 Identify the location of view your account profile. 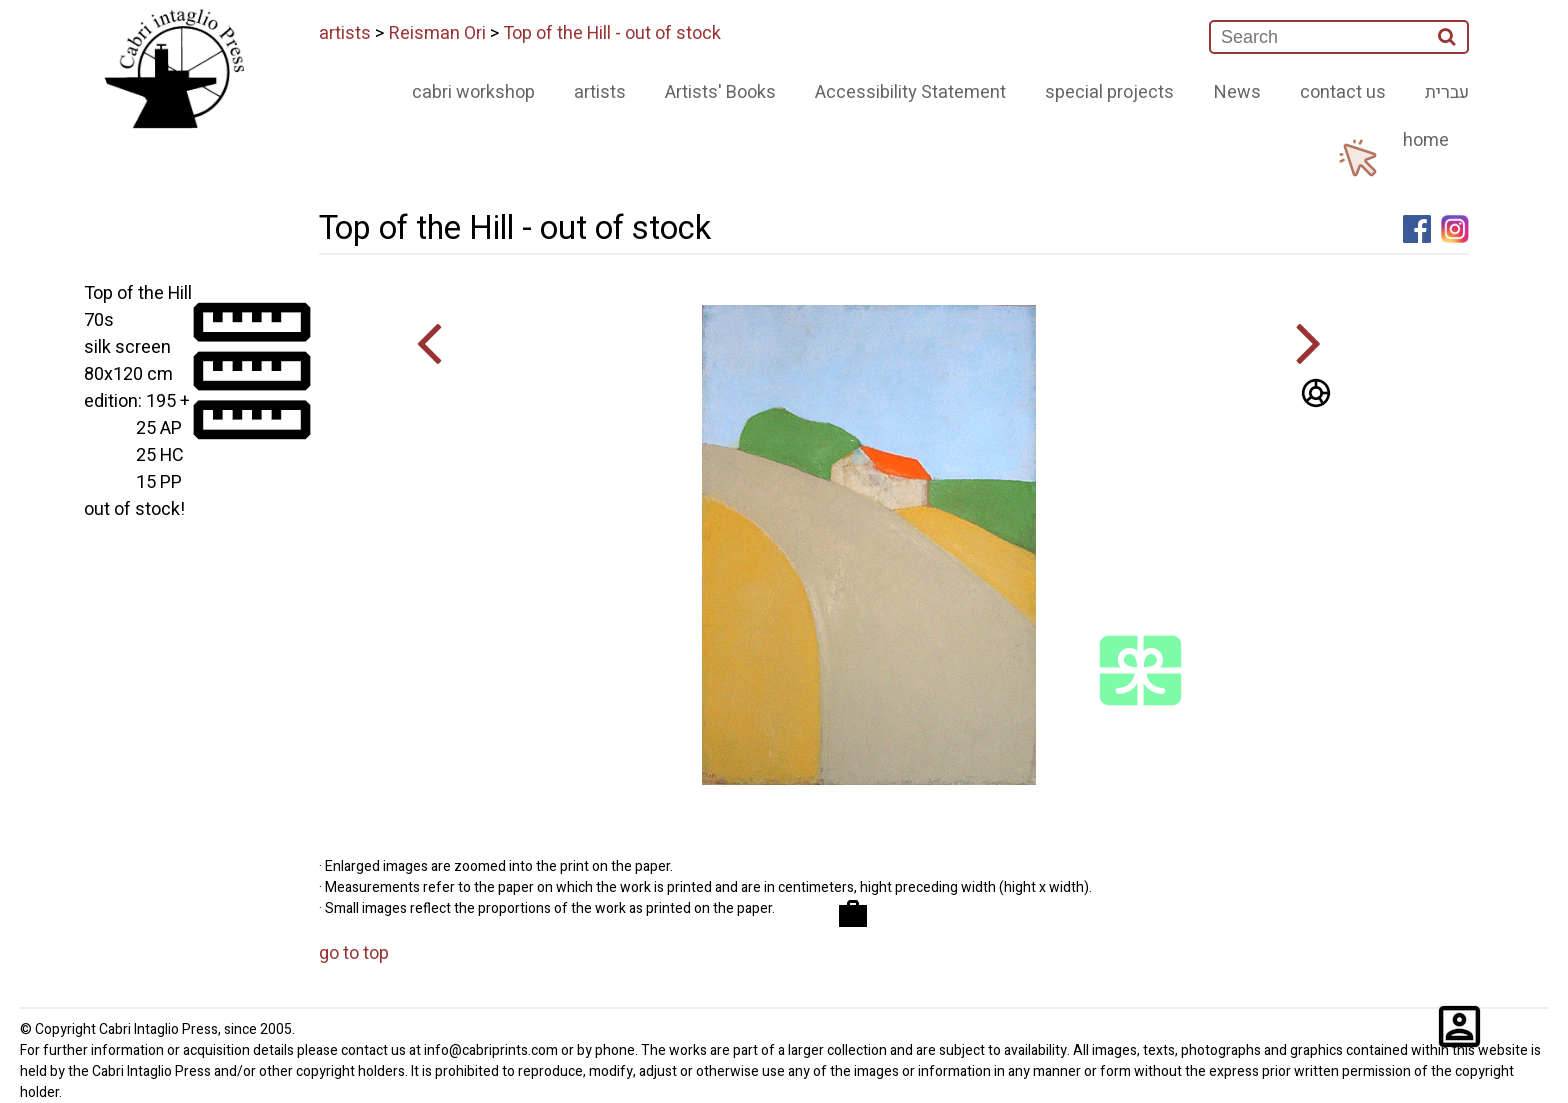
(1459, 1026).